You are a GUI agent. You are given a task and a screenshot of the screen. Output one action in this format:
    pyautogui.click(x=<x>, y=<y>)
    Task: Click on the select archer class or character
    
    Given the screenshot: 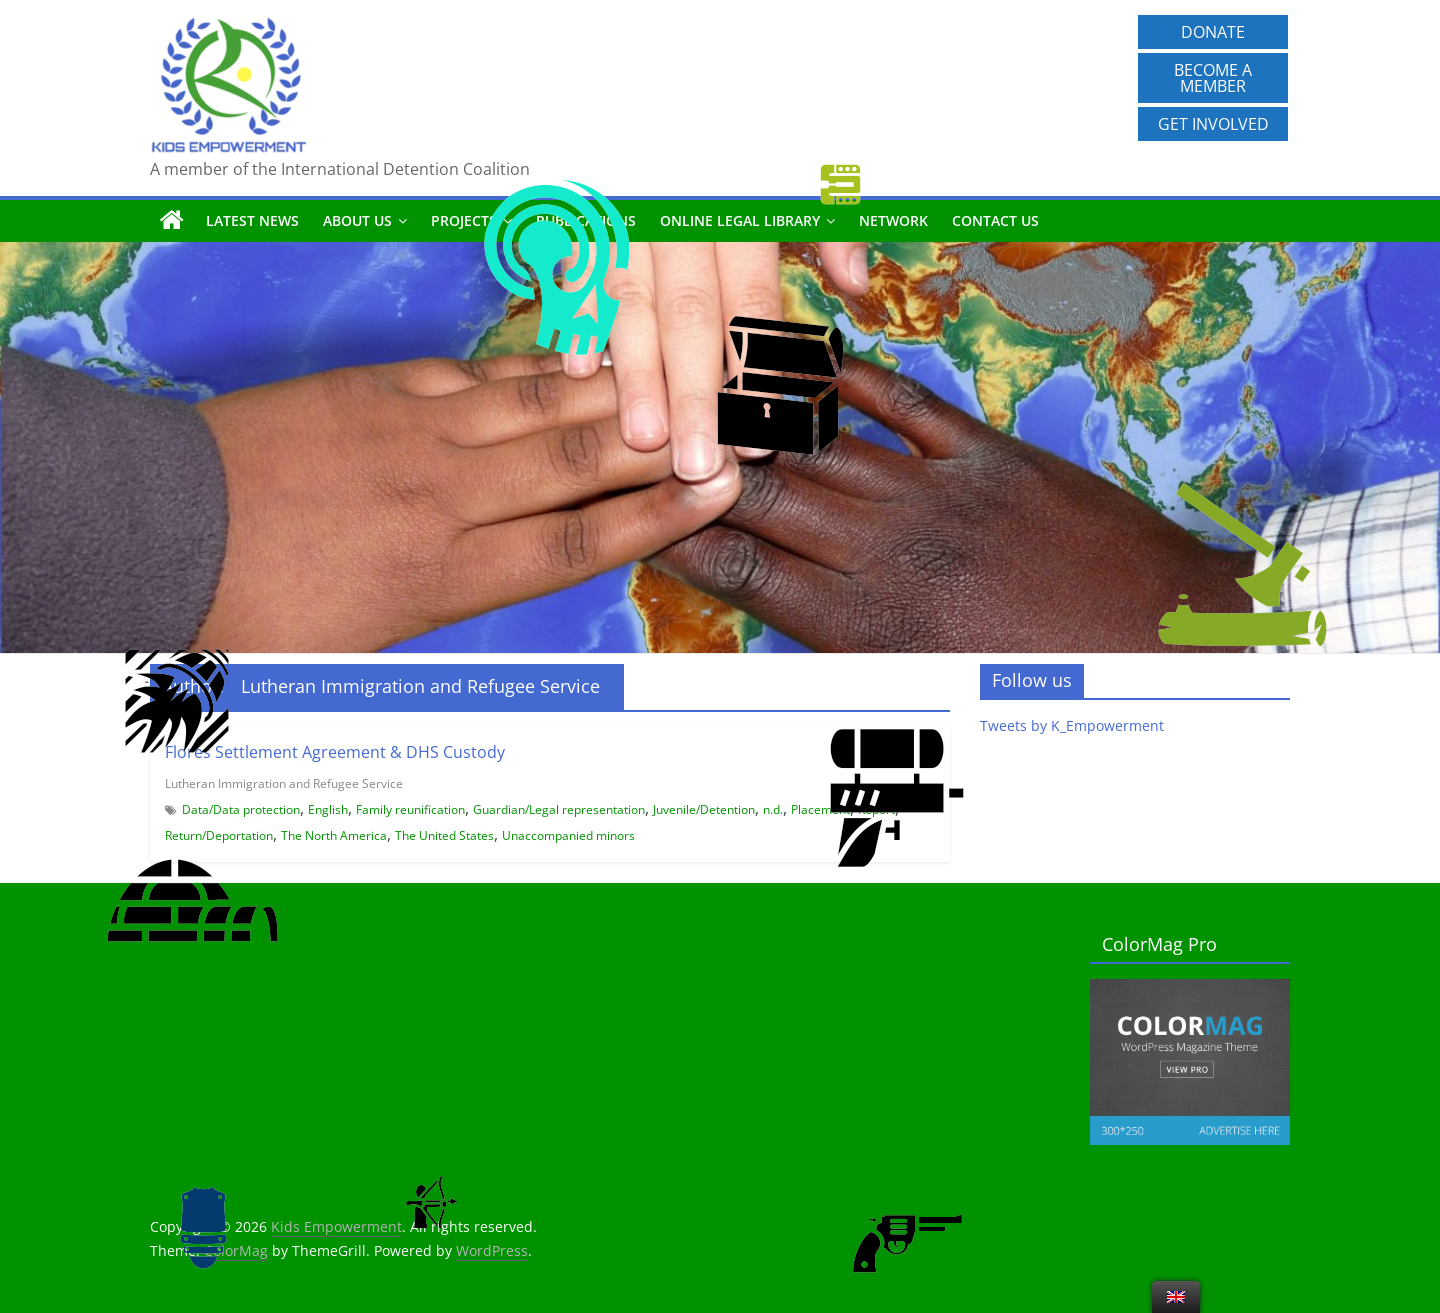 What is the action you would take?
    pyautogui.click(x=431, y=1201)
    